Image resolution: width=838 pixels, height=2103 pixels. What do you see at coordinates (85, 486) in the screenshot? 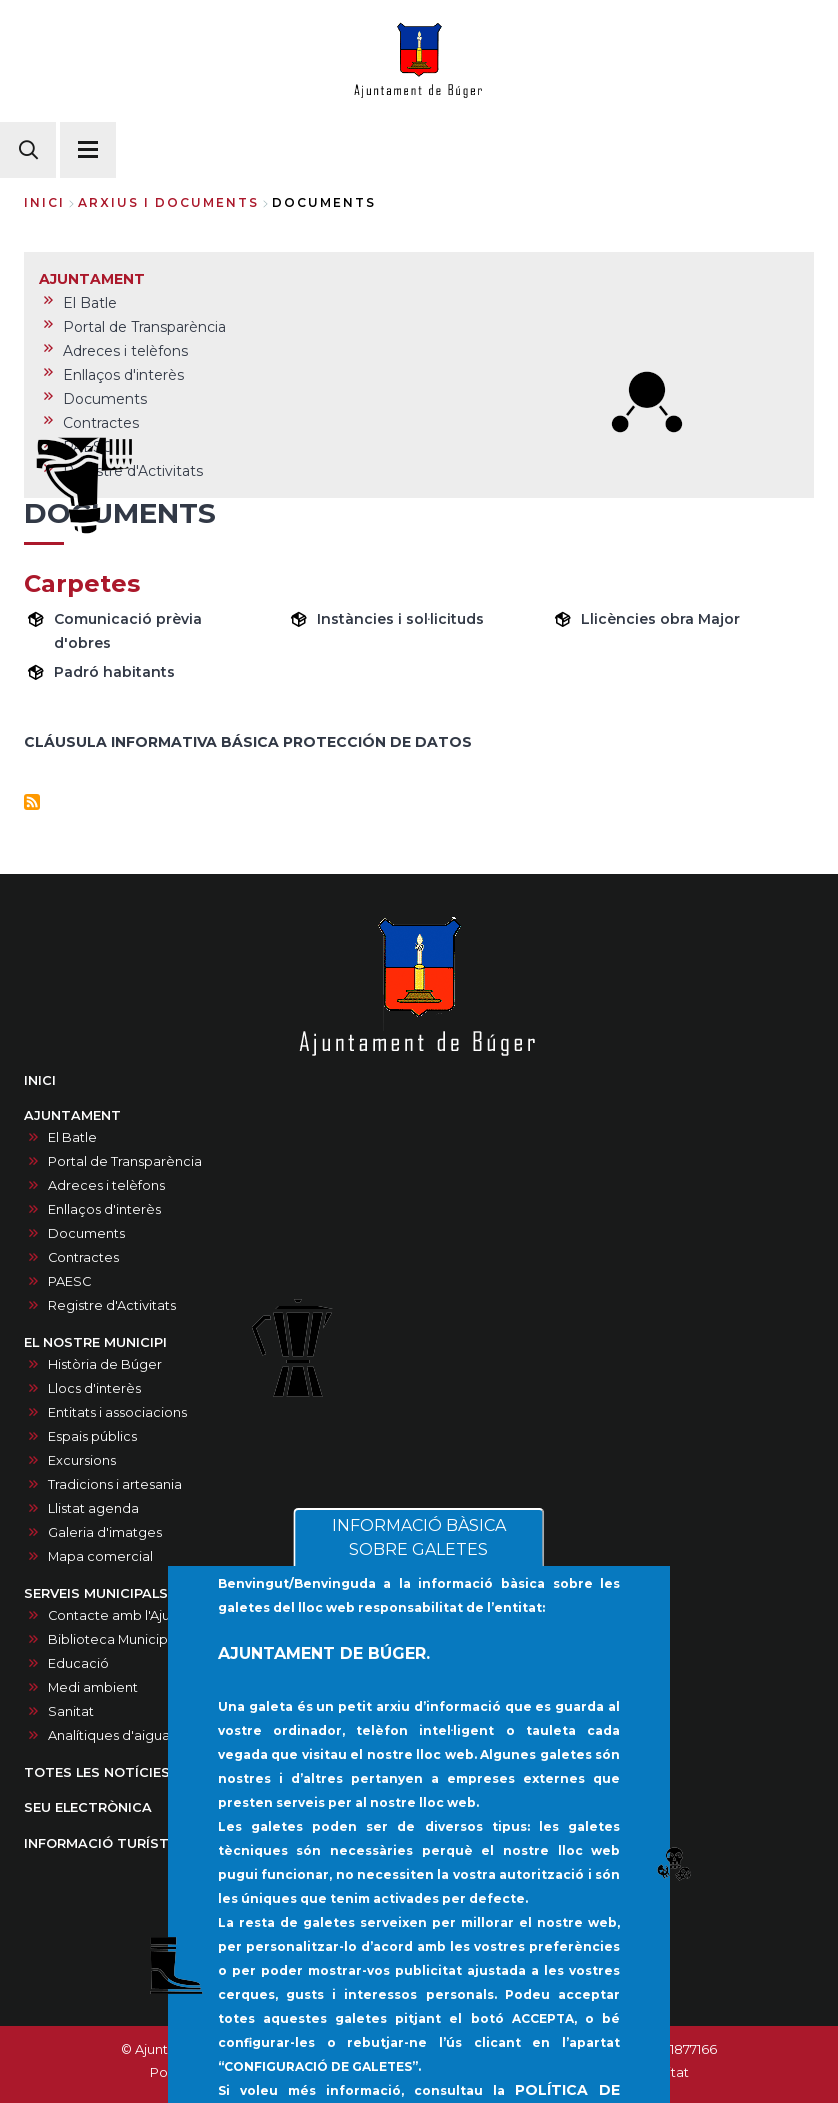
I see `equip or access holster item in game inventory` at bounding box center [85, 486].